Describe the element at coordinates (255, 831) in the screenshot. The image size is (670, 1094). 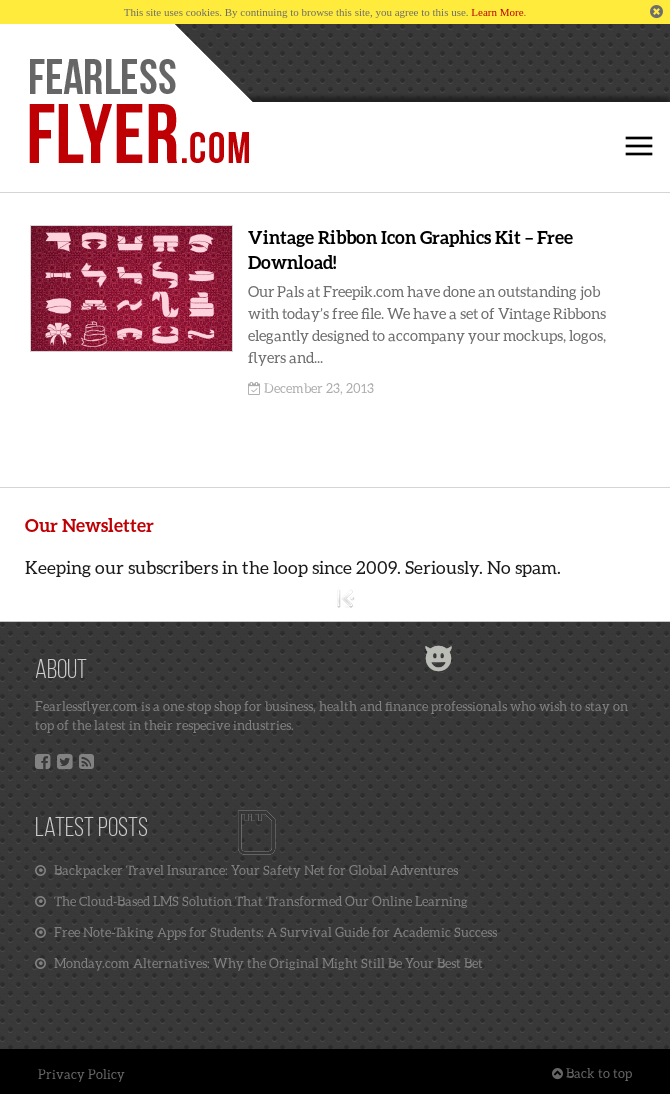
I see `access removable storage device` at that location.